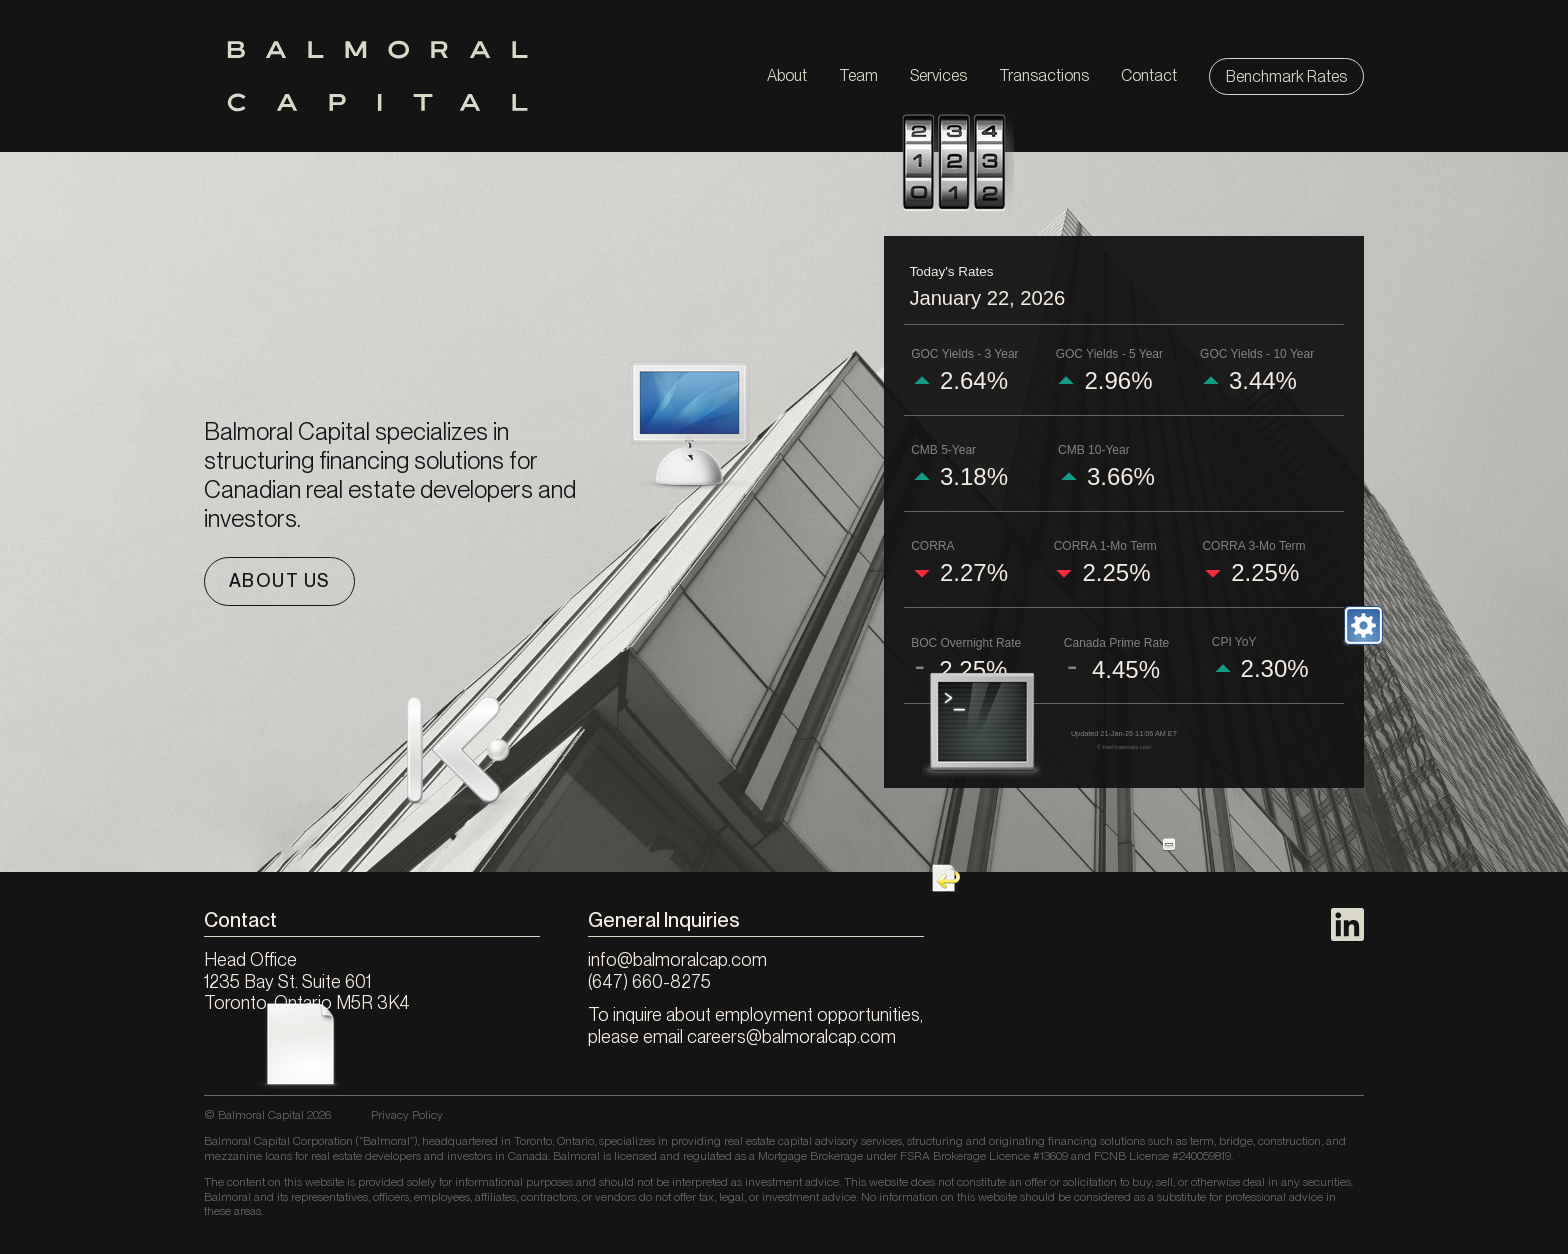 This screenshot has height=1254, width=1568. What do you see at coordinates (945, 878) in the screenshot?
I see `revert document to previous version` at bounding box center [945, 878].